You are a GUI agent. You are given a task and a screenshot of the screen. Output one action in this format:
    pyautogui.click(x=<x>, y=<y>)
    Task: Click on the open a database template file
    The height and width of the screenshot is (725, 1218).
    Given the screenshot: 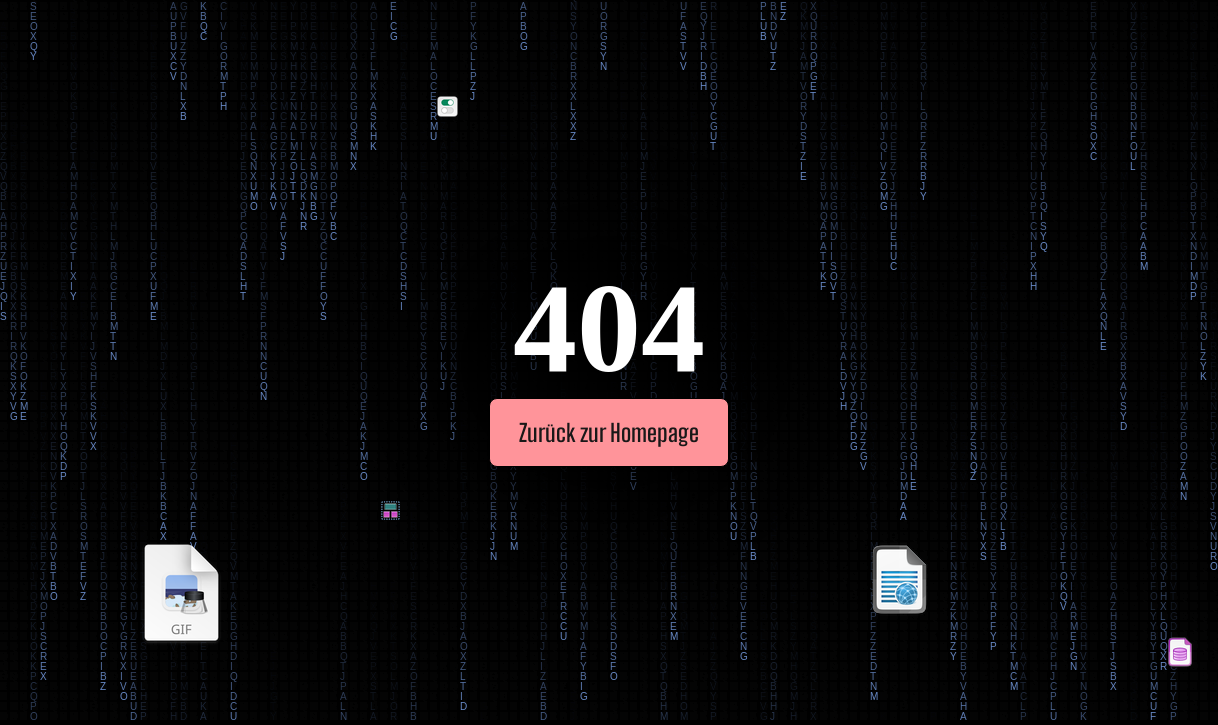 What is the action you would take?
    pyautogui.click(x=1180, y=652)
    